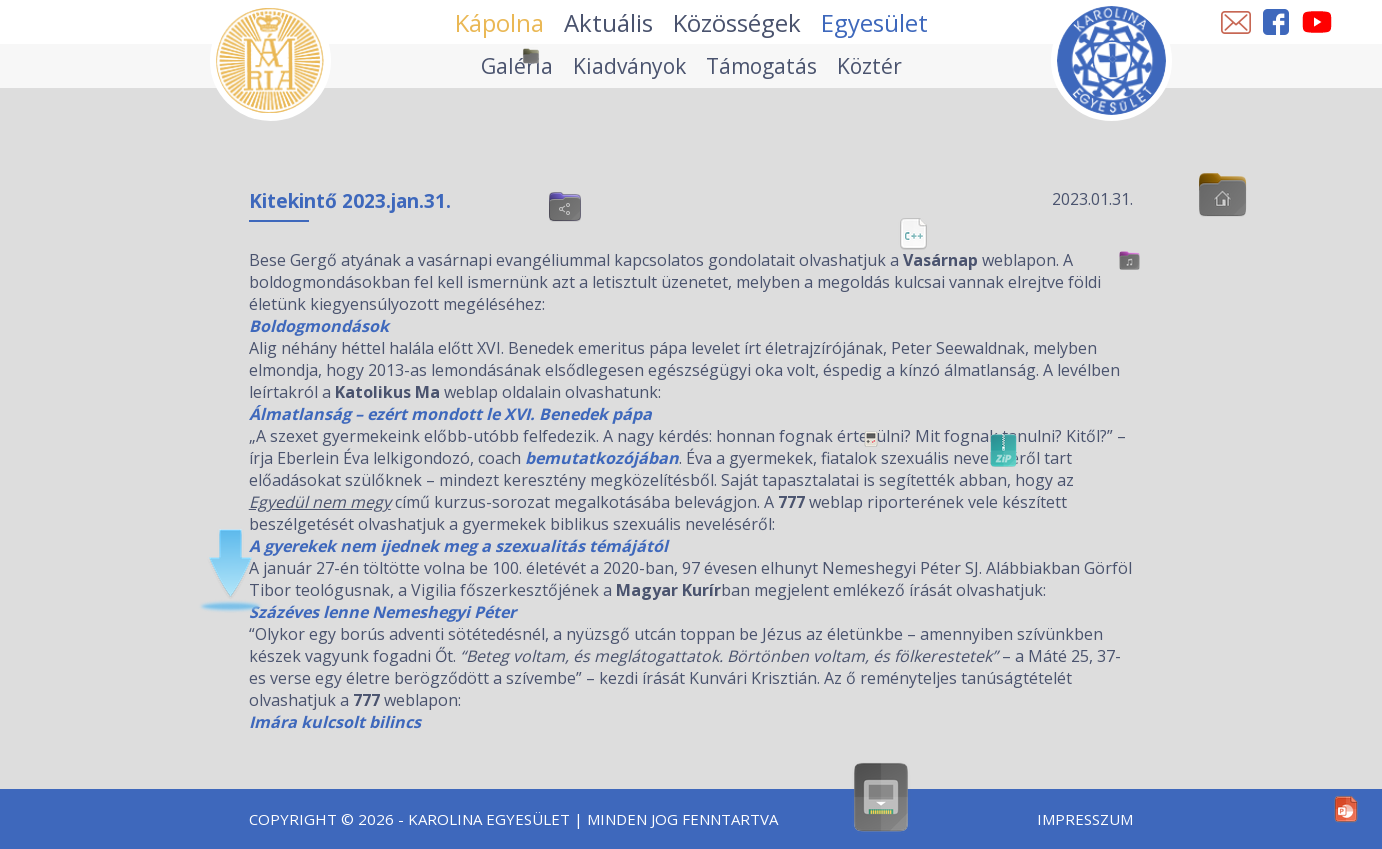 The width and height of the screenshot is (1382, 849). I want to click on access your home folder, so click(1222, 194).